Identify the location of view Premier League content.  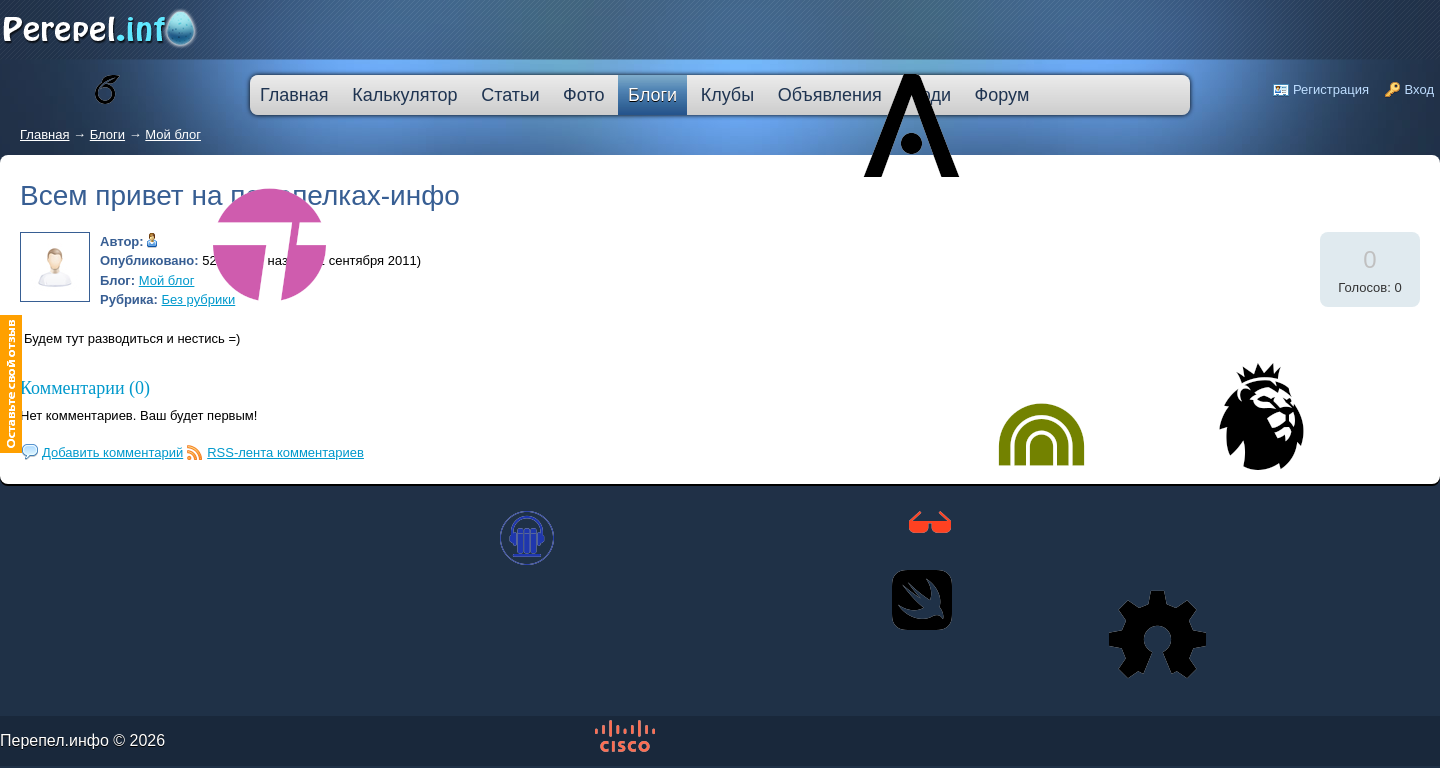
(1261, 416).